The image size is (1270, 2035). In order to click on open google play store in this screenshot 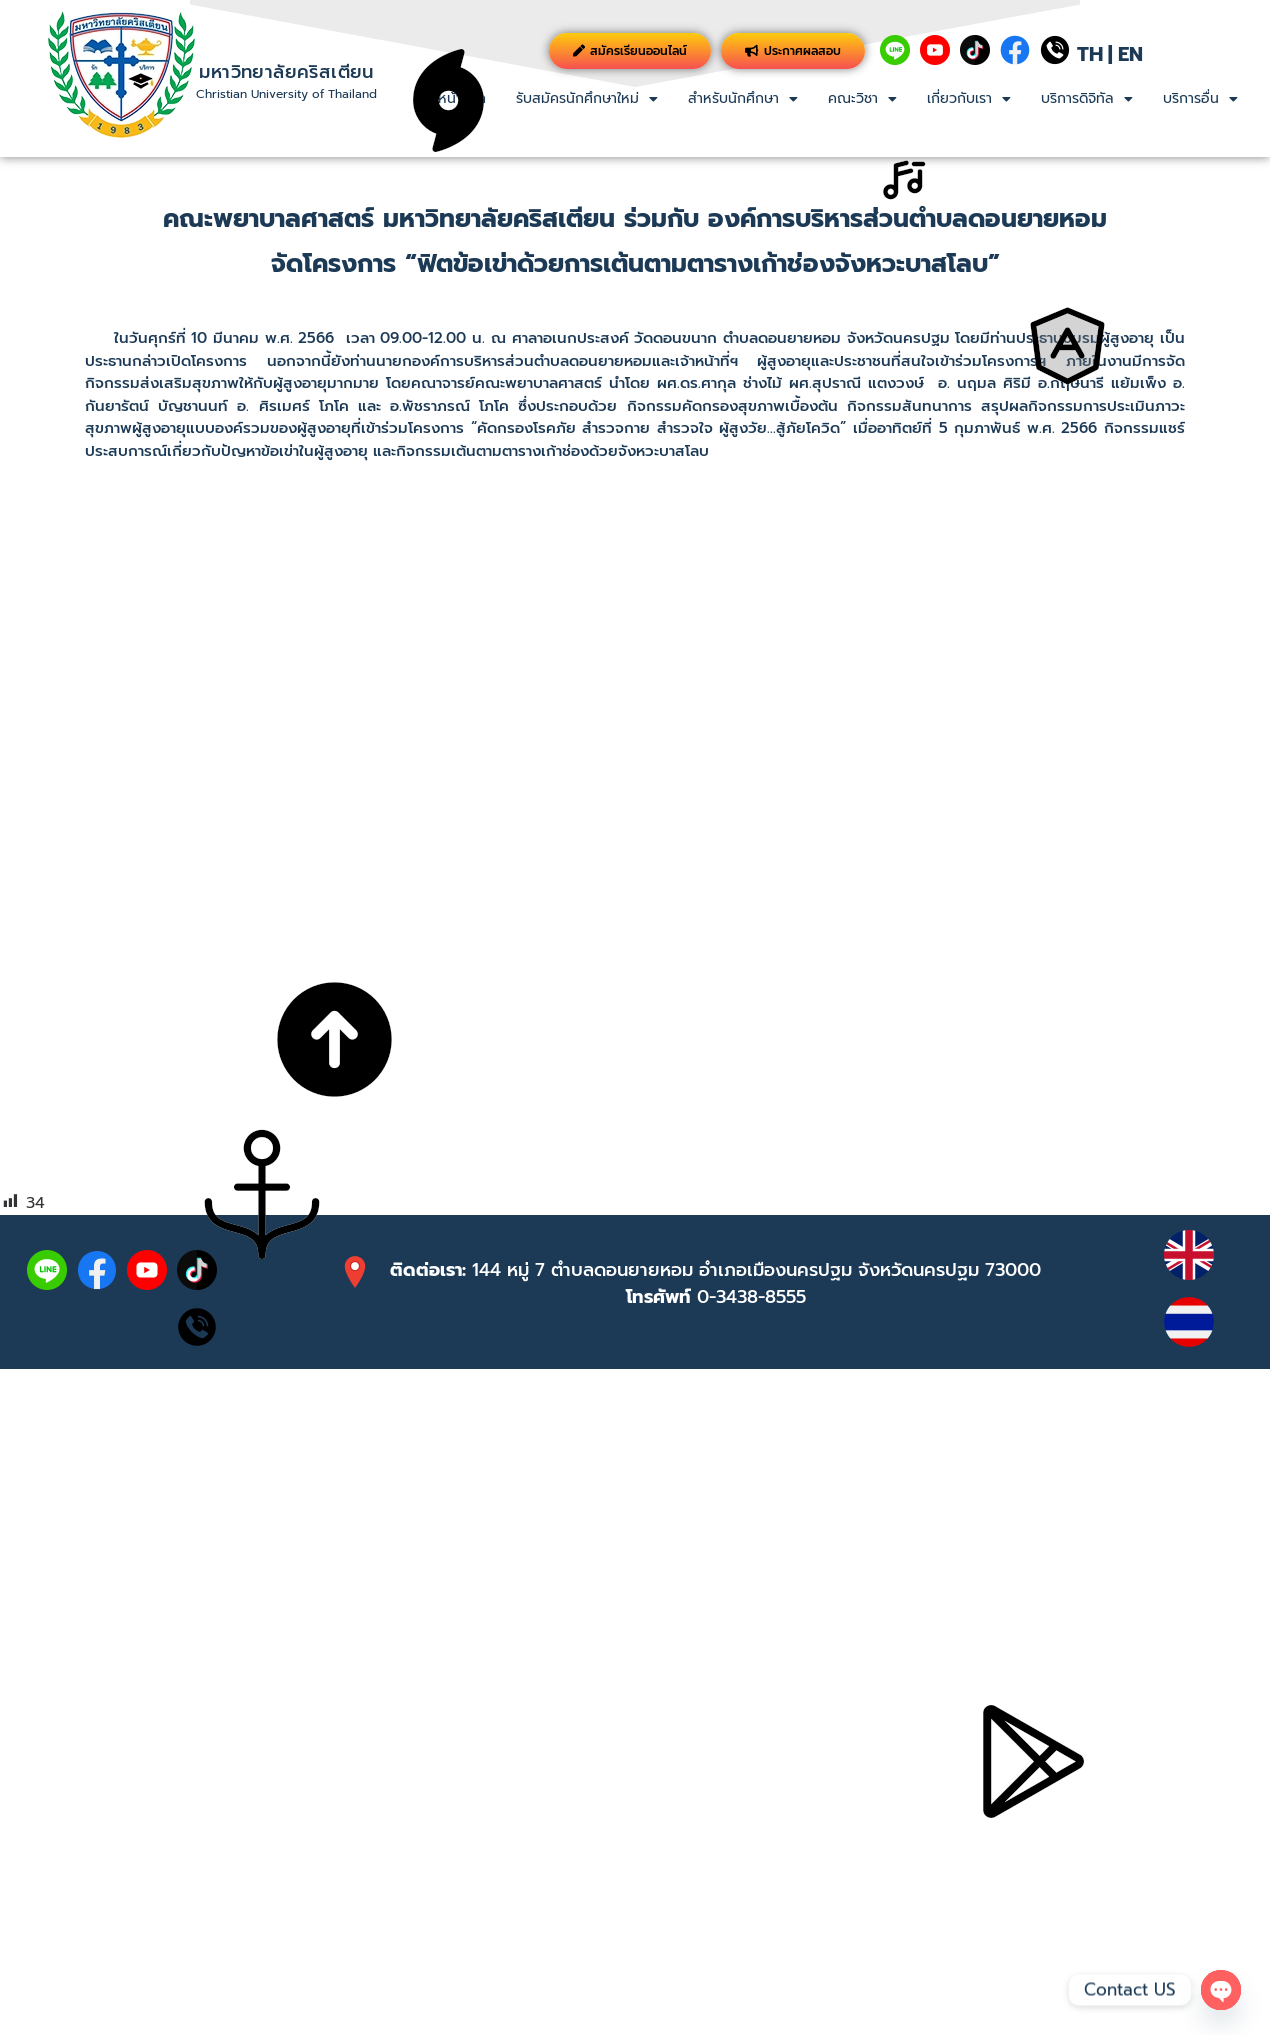, I will do `click(1023, 1761)`.